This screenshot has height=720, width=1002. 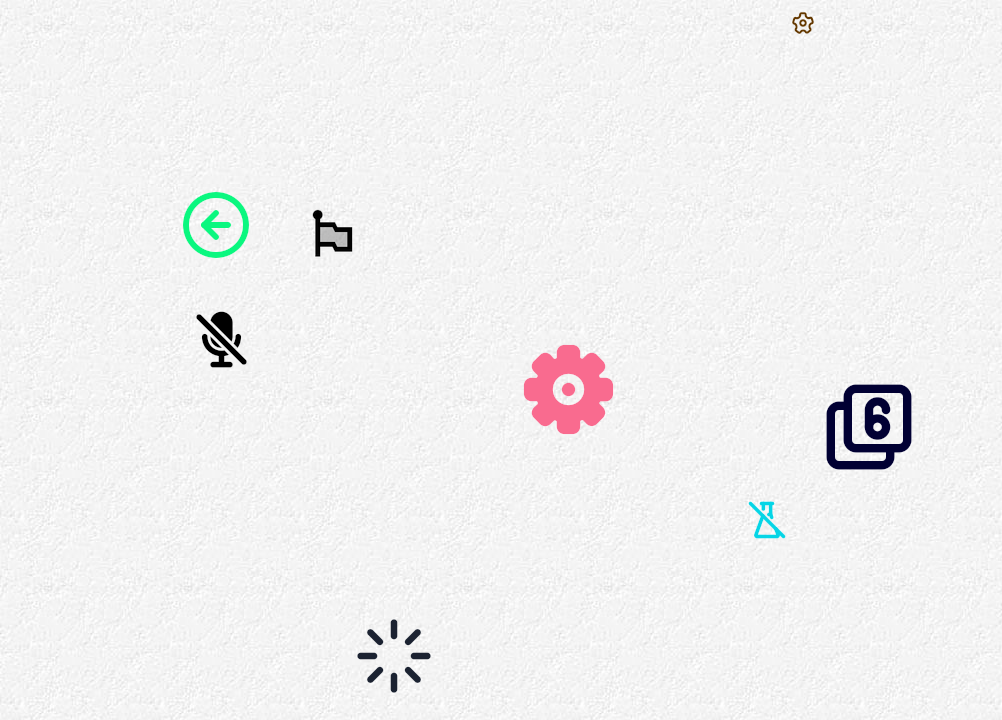 I want to click on view item 6 in a collection or stack, so click(x=869, y=427).